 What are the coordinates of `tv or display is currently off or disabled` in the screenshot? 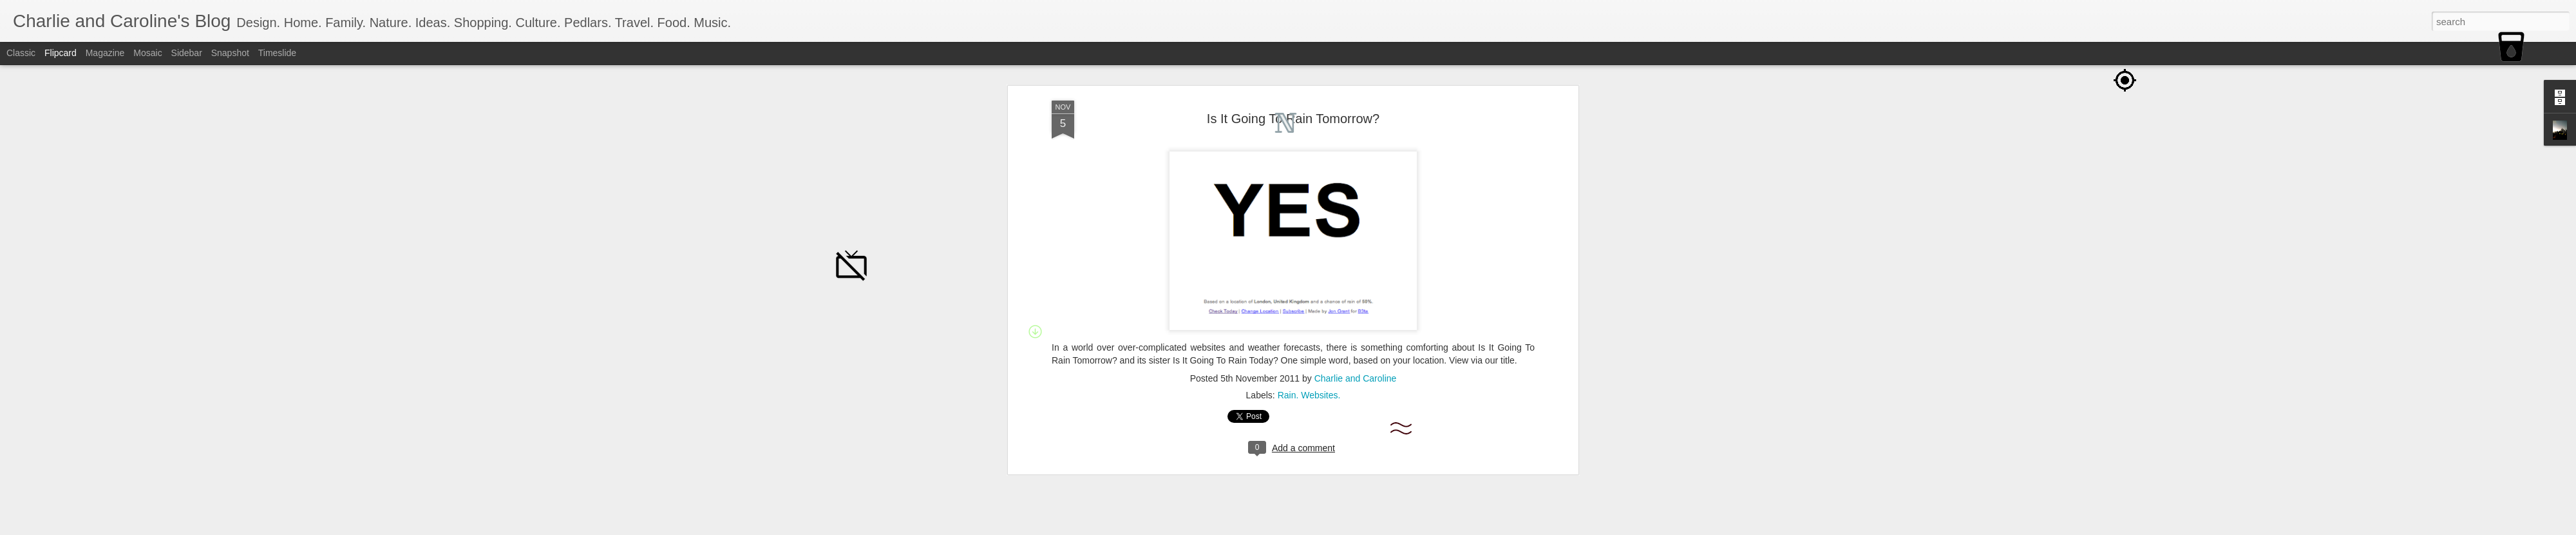 It's located at (851, 266).